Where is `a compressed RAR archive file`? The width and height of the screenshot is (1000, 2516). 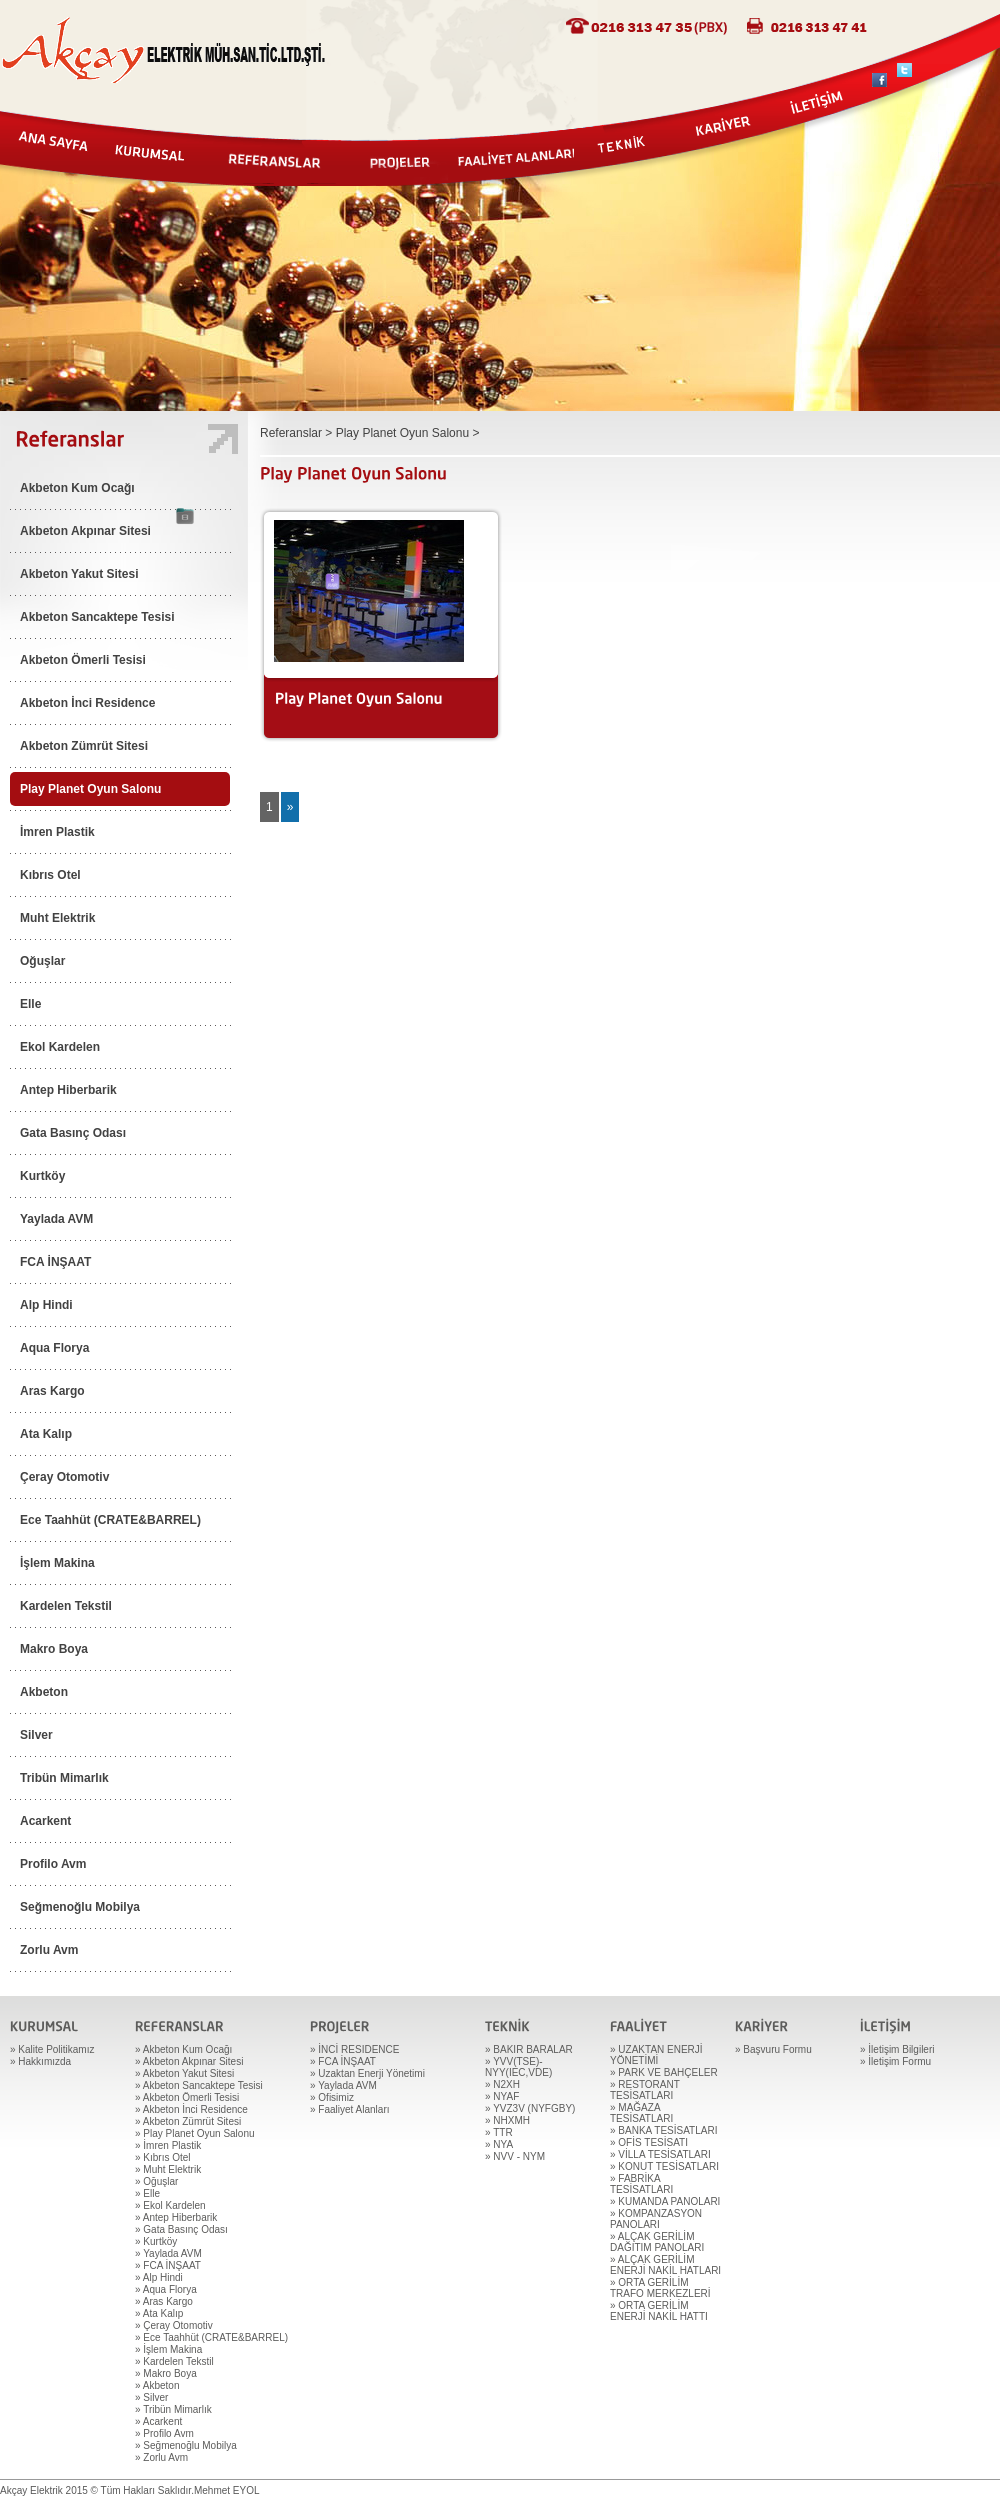 a compressed RAR archive file is located at coordinates (332, 581).